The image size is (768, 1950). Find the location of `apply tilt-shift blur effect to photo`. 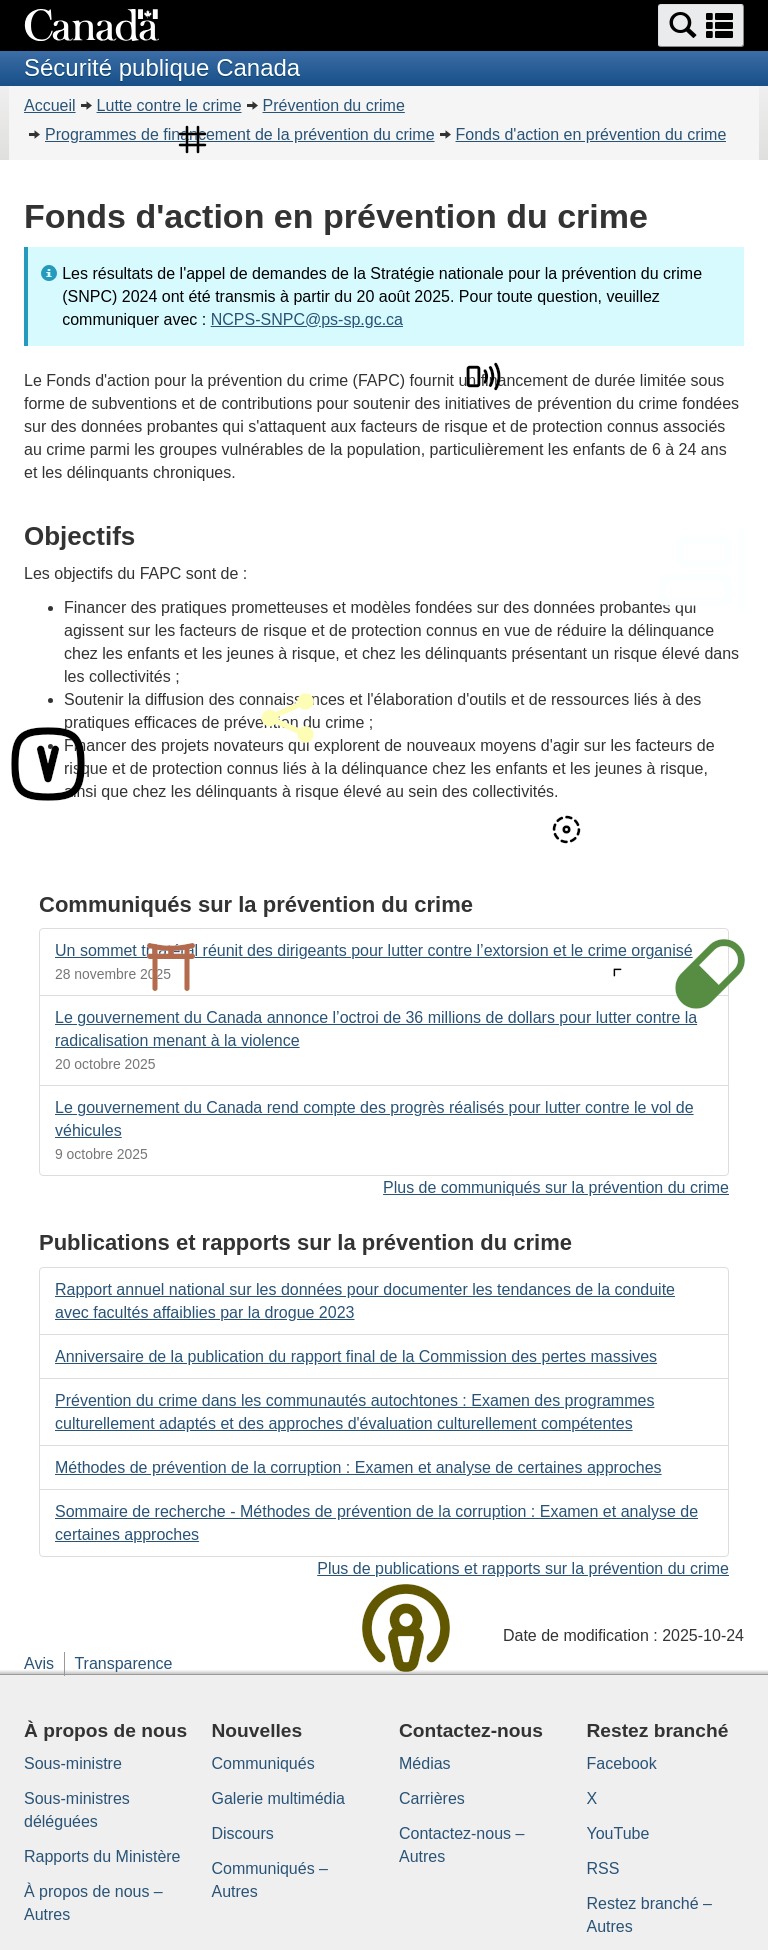

apply tilt-shift blur effect to photo is located at coordinates (566, 829).